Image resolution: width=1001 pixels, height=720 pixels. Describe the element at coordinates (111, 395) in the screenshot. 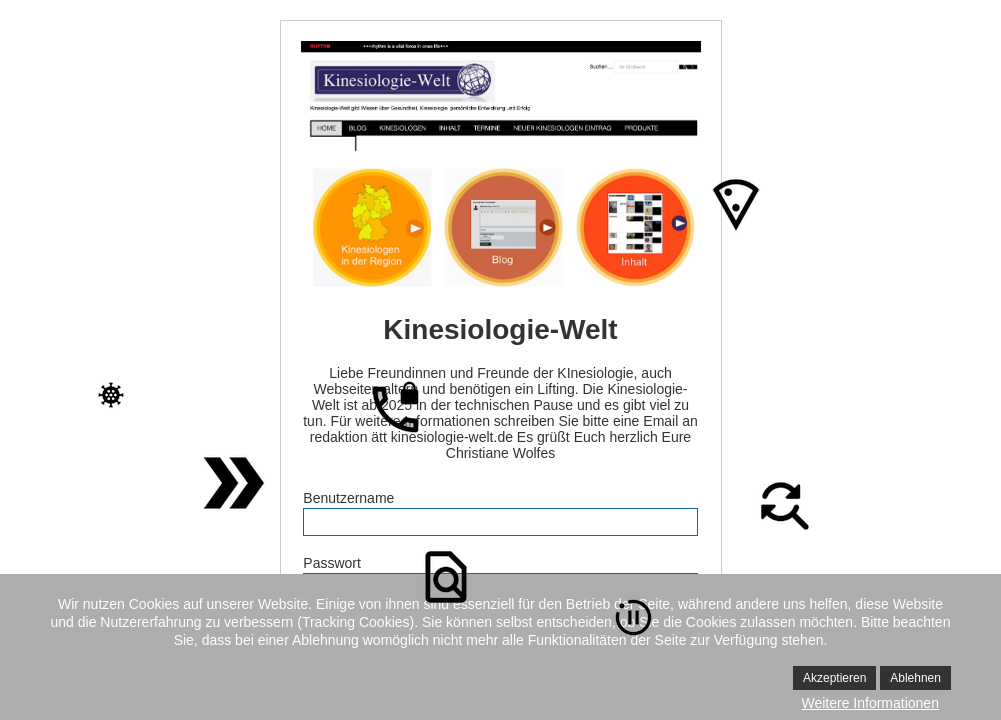

I see `view covid-19 health information` at that location.